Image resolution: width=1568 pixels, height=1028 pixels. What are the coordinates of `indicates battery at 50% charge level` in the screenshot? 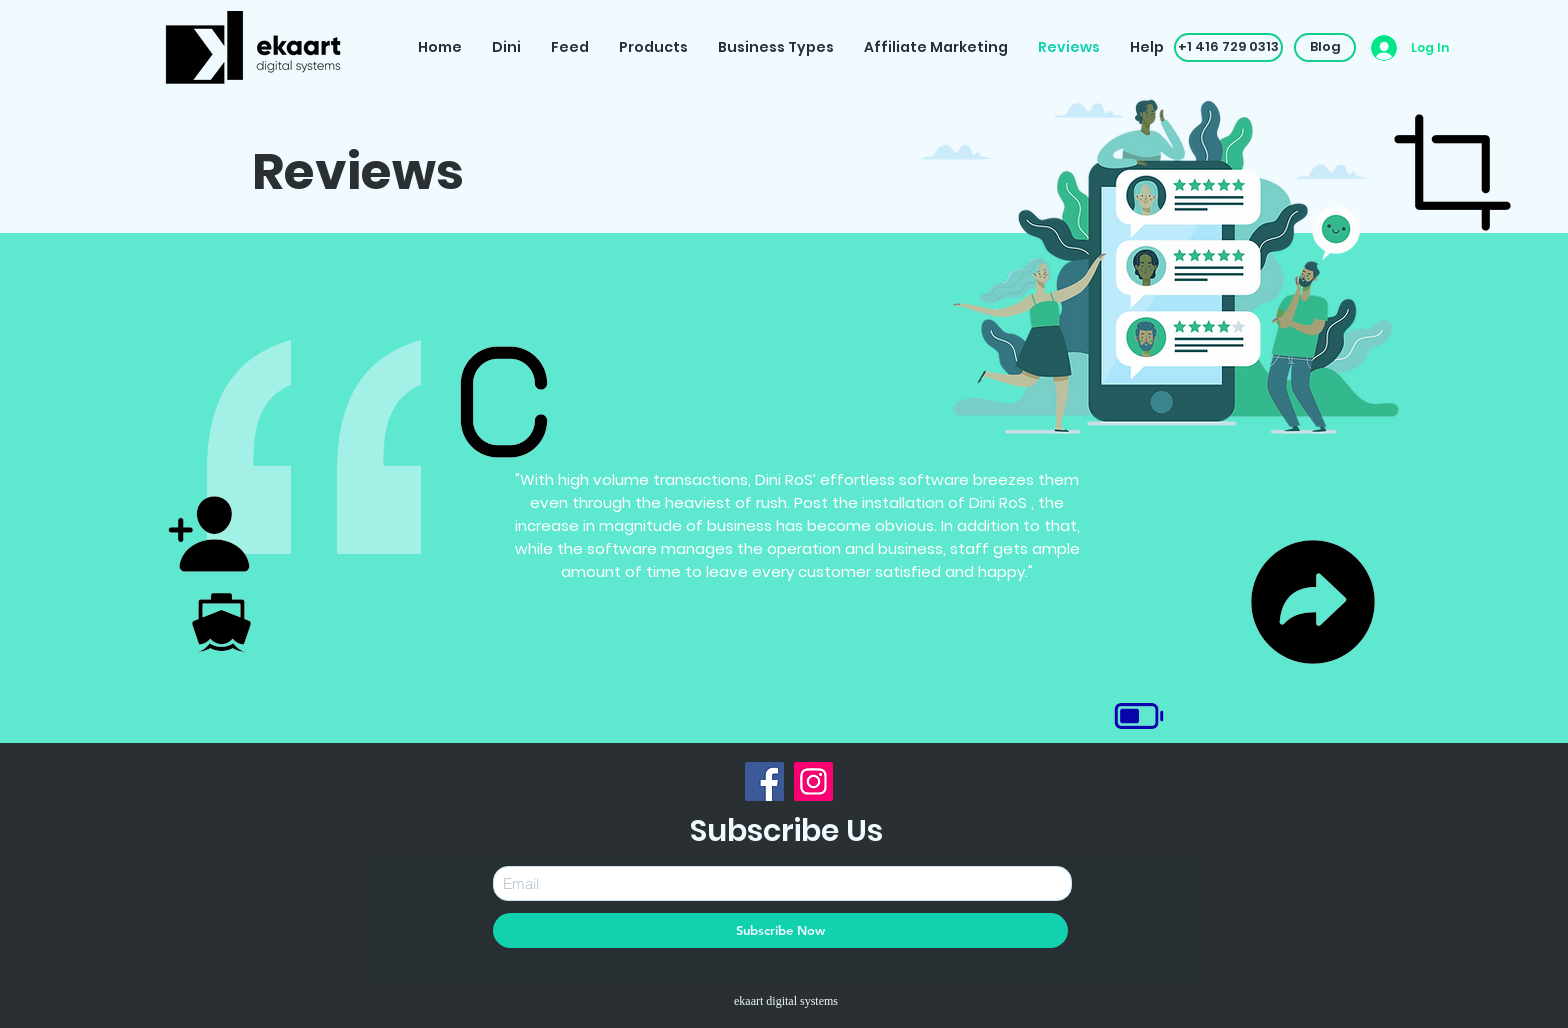 It's located at (1139, 716).